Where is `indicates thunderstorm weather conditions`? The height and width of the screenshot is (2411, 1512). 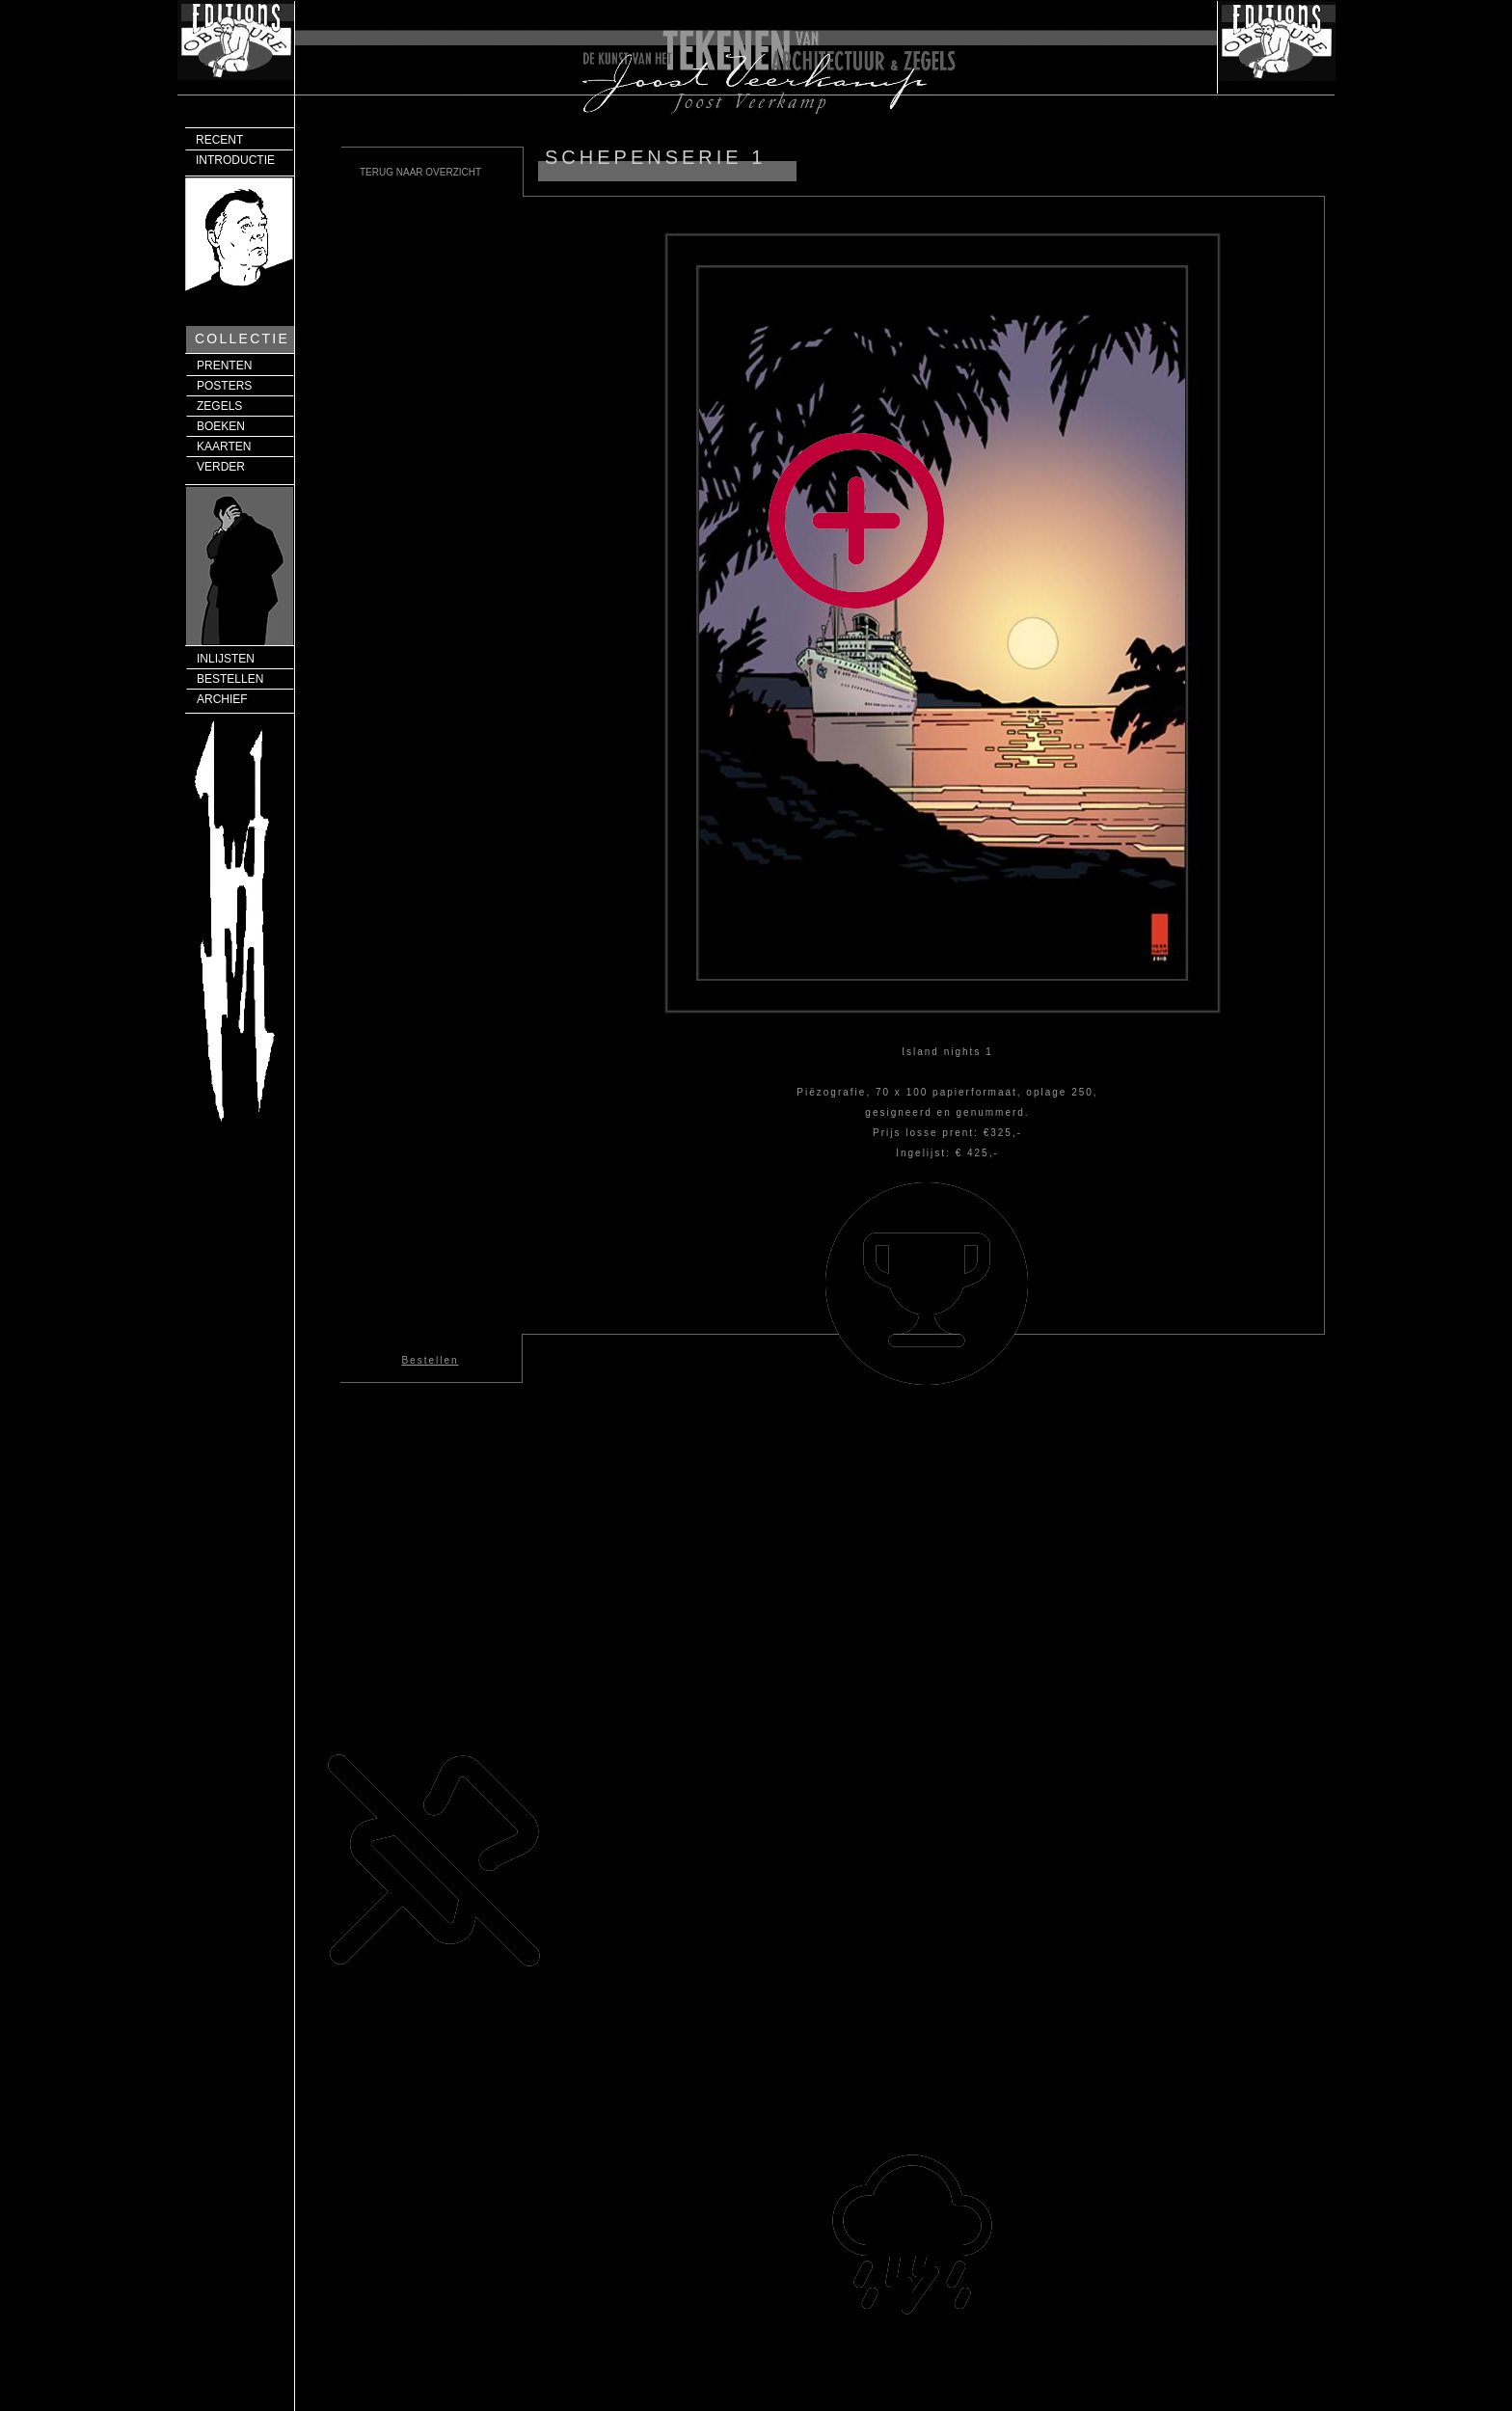
indicates thunderstorm weather conditions is located at coordinates (912, 2235).